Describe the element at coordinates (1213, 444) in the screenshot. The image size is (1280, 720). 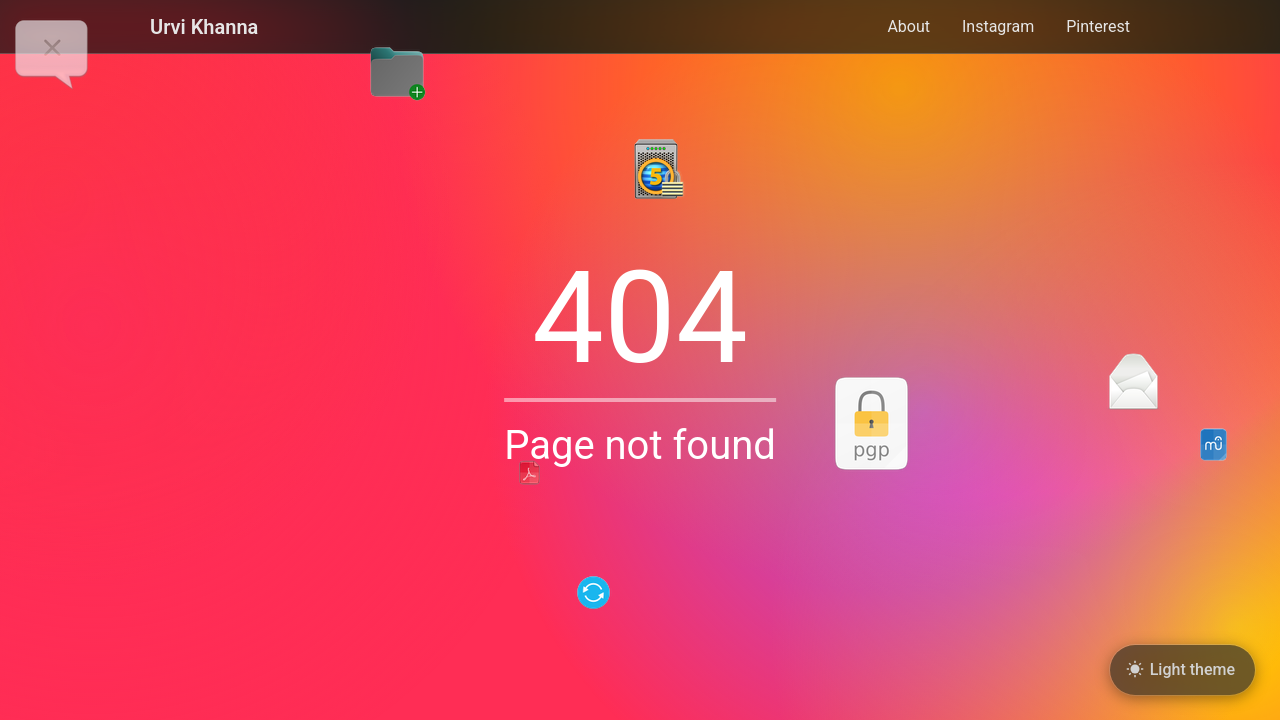
I see `open a MuseScore 3 music notation file` at that location.